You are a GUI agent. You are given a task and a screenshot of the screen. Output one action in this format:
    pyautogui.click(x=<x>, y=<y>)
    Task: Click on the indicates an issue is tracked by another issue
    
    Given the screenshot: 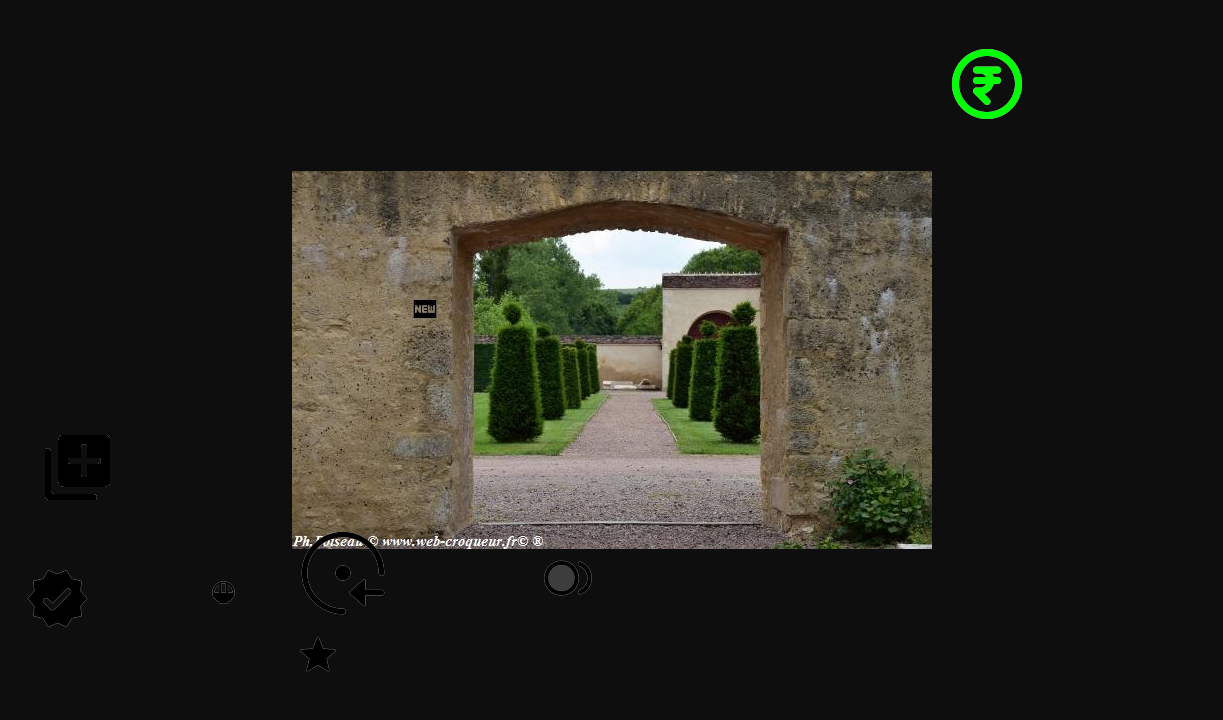 What is the action you would take?
    pyautogui.click(x=343, y=573)
    